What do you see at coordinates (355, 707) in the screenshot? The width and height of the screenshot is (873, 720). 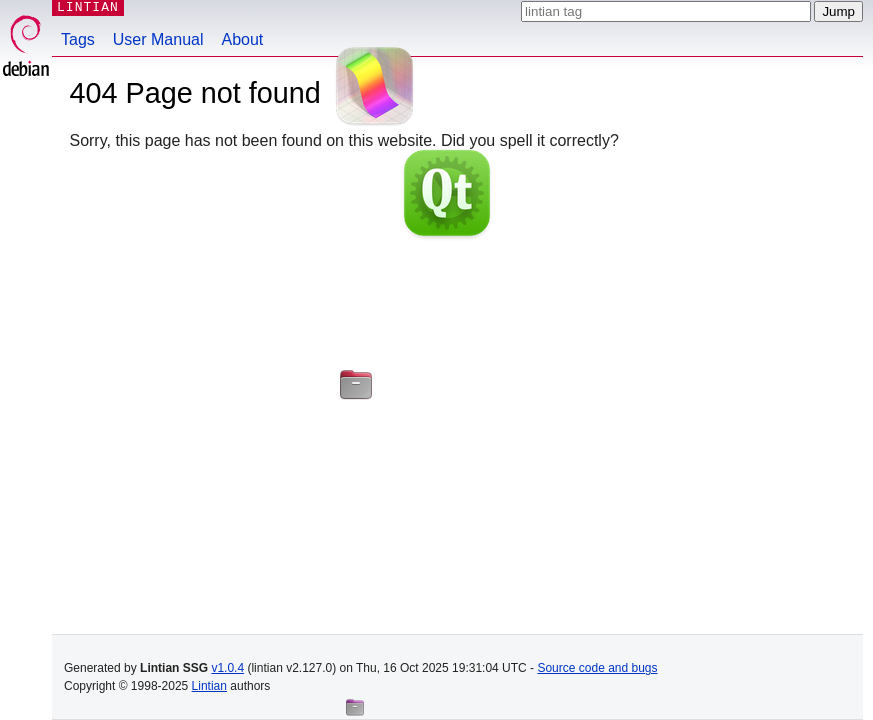 I see `open file manager application` at bounding box center [355, 707].